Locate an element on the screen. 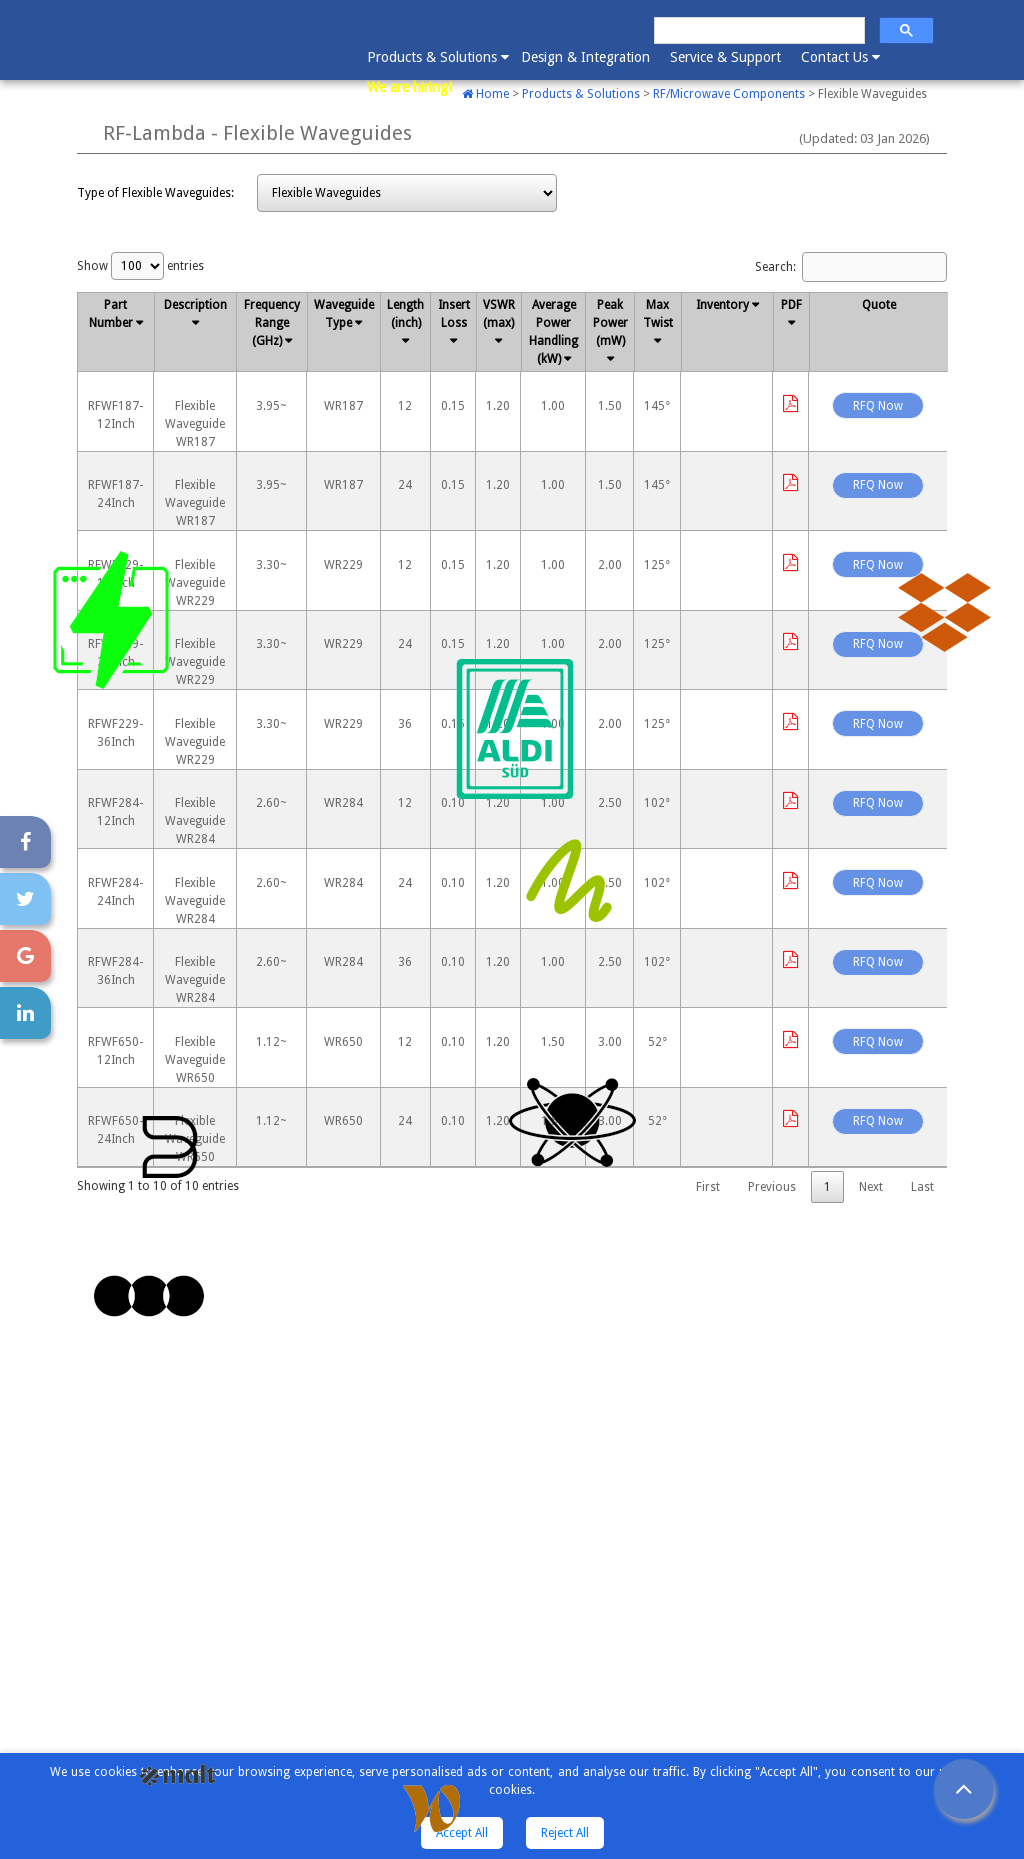  proteus software logo is located at coordinates (572, 1122).